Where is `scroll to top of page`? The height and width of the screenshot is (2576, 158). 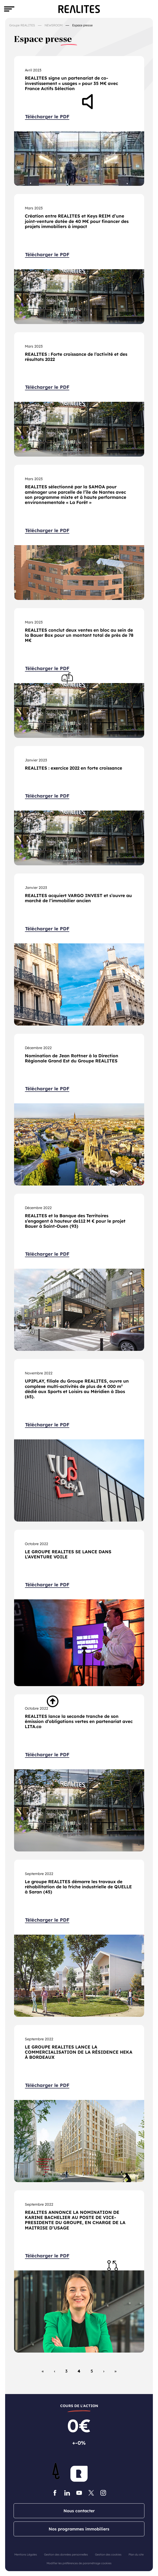
scroll to top of page is located at coordinates (52, 1701).